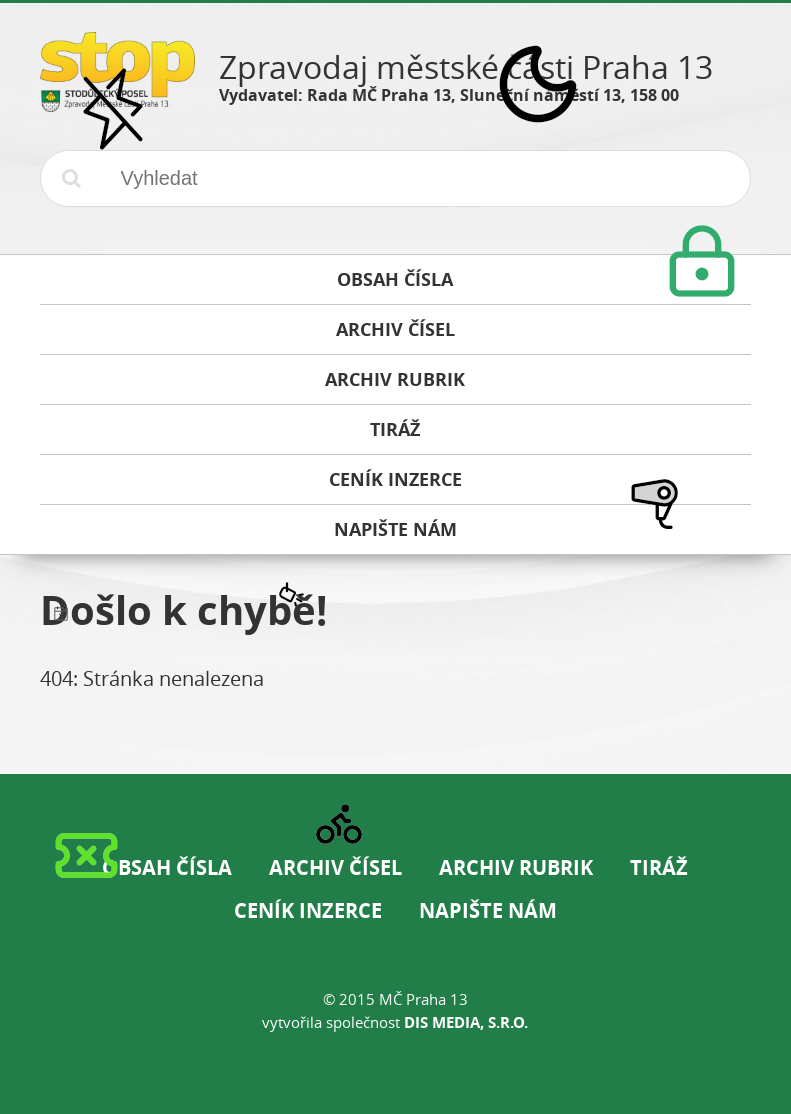 This screenshot has height=1114, width=791. Describe the element at coordinates (702, 261) in the screenshot. I see `indicates a locked or secured item` at that location.